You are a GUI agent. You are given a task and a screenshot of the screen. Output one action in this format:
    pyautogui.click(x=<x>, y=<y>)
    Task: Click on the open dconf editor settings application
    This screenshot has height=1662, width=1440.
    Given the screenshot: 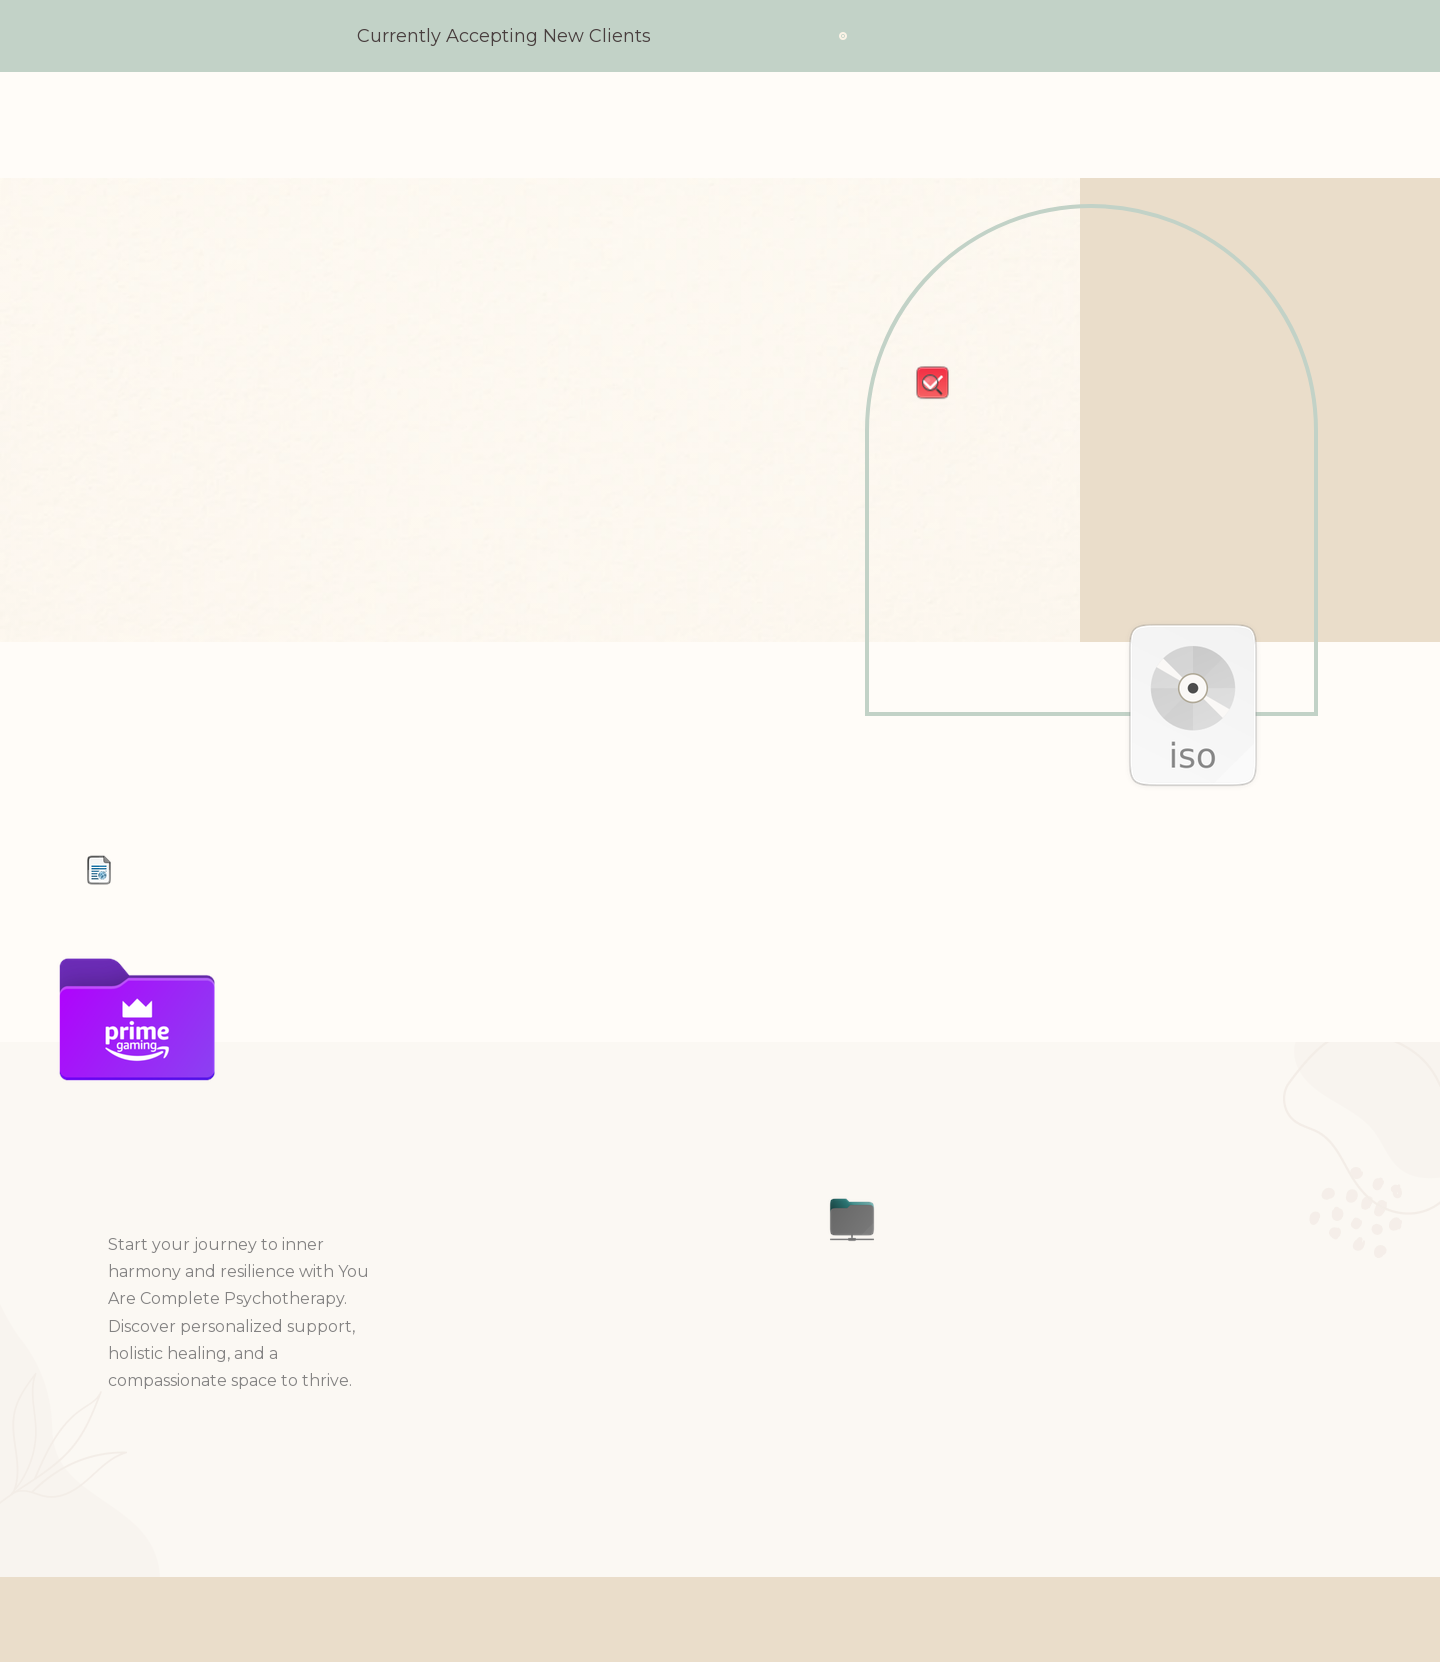 What is the action you would take?
    pyautogui.click(x=932, y=382)
    